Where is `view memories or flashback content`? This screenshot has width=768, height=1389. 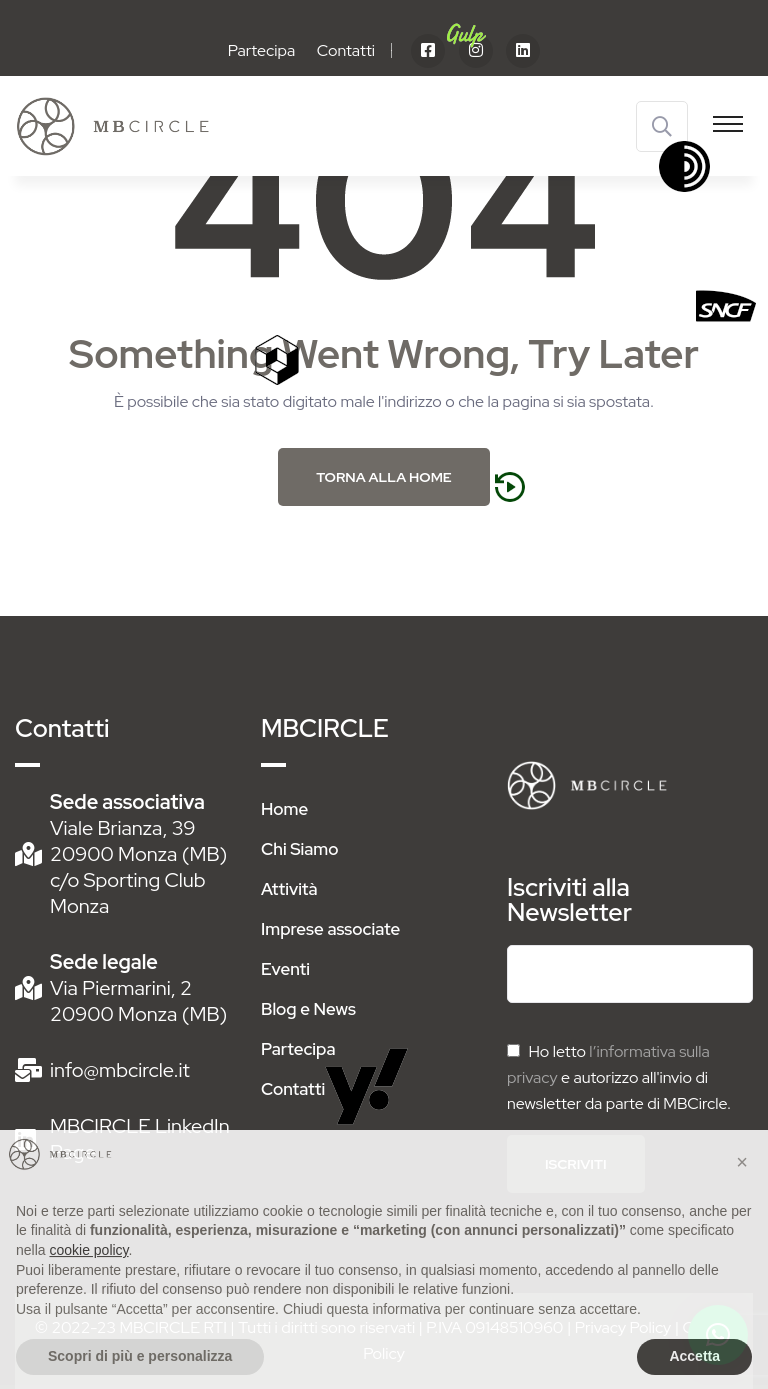 view memories or flashback content is located at coordinates (510, 487).